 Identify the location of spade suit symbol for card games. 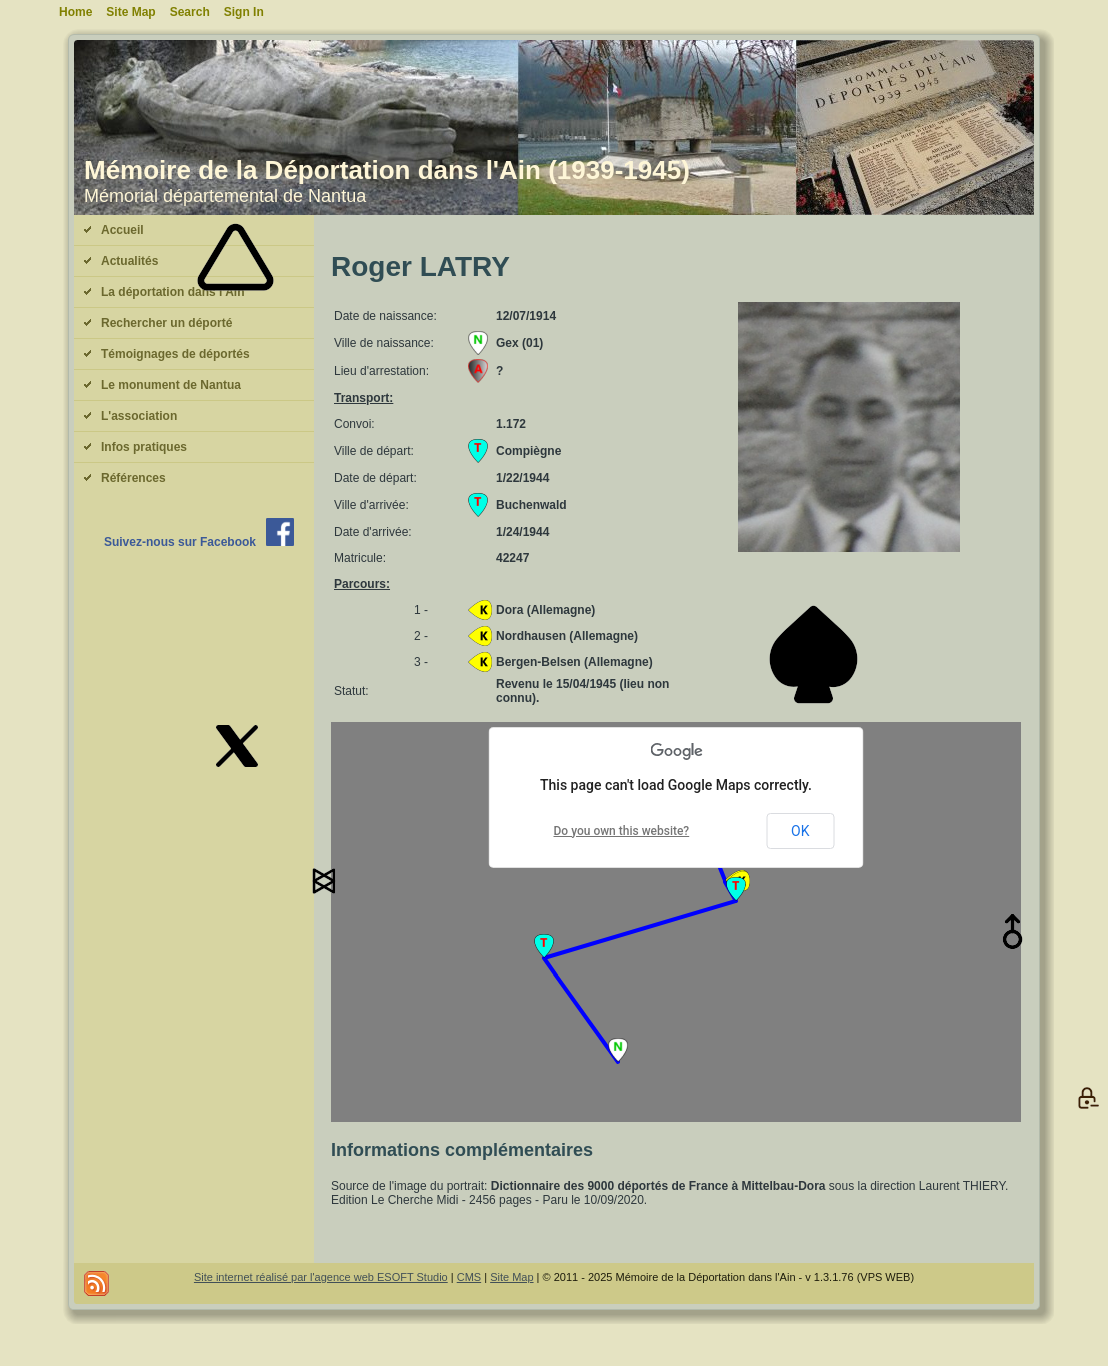
(813, 654).